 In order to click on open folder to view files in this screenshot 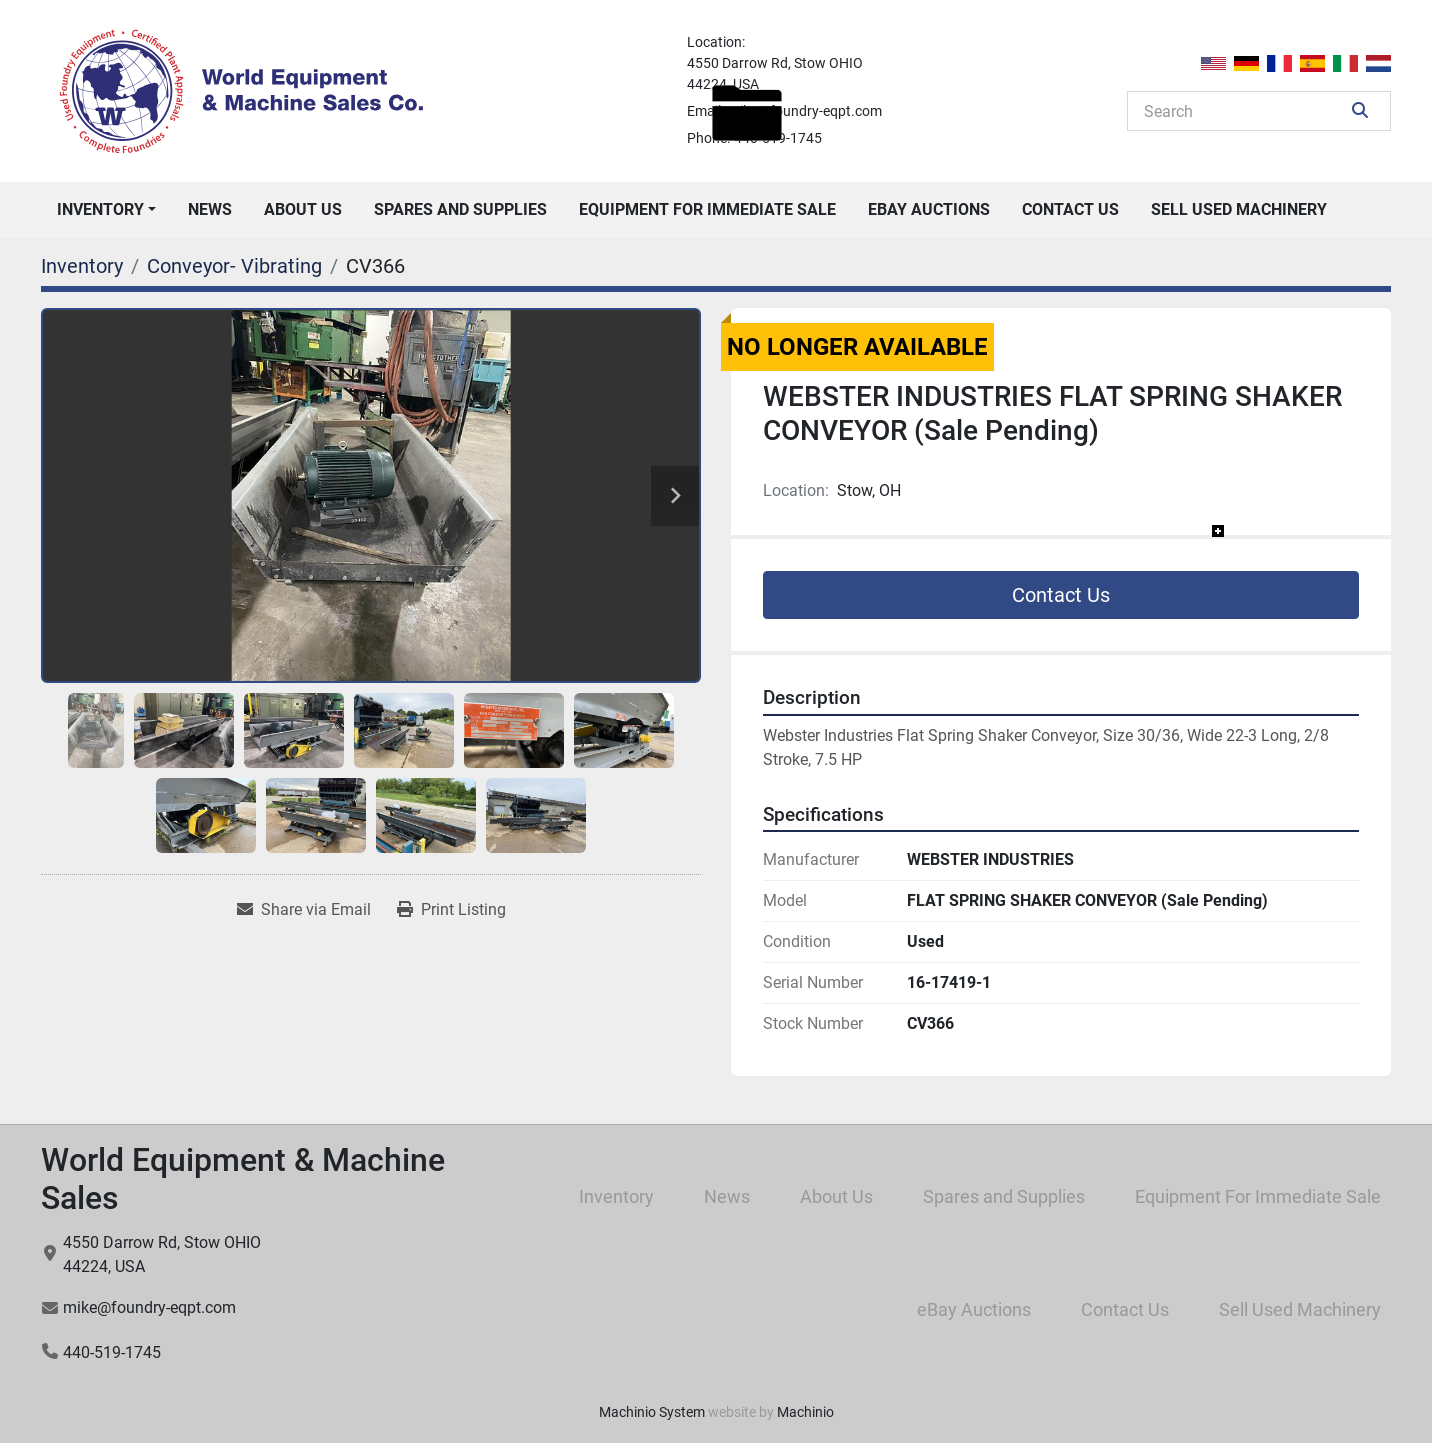, I will do `click(747, 113)`.